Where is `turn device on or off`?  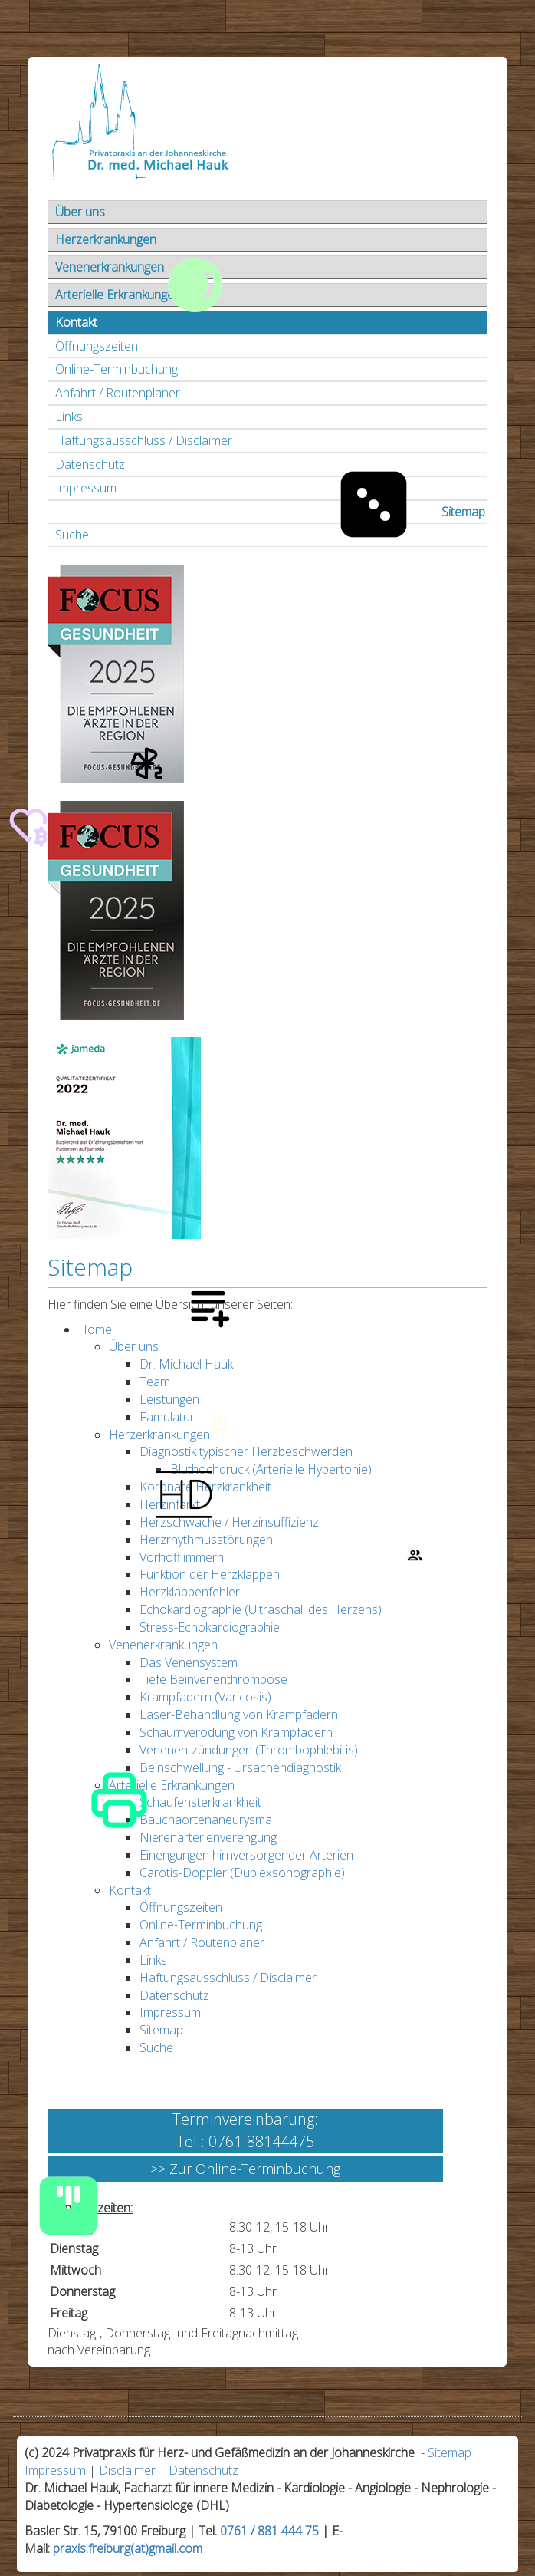 turn device on or off is located at coordinates (220, 1423).